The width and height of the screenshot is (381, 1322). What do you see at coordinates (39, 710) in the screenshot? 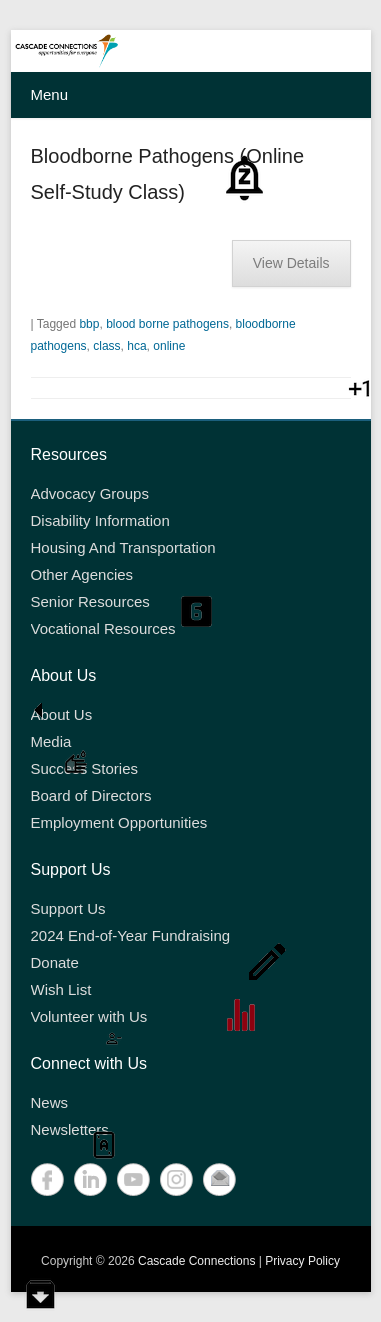
I see `navigate to the previous item or screen` at bounding box center [39, 710].